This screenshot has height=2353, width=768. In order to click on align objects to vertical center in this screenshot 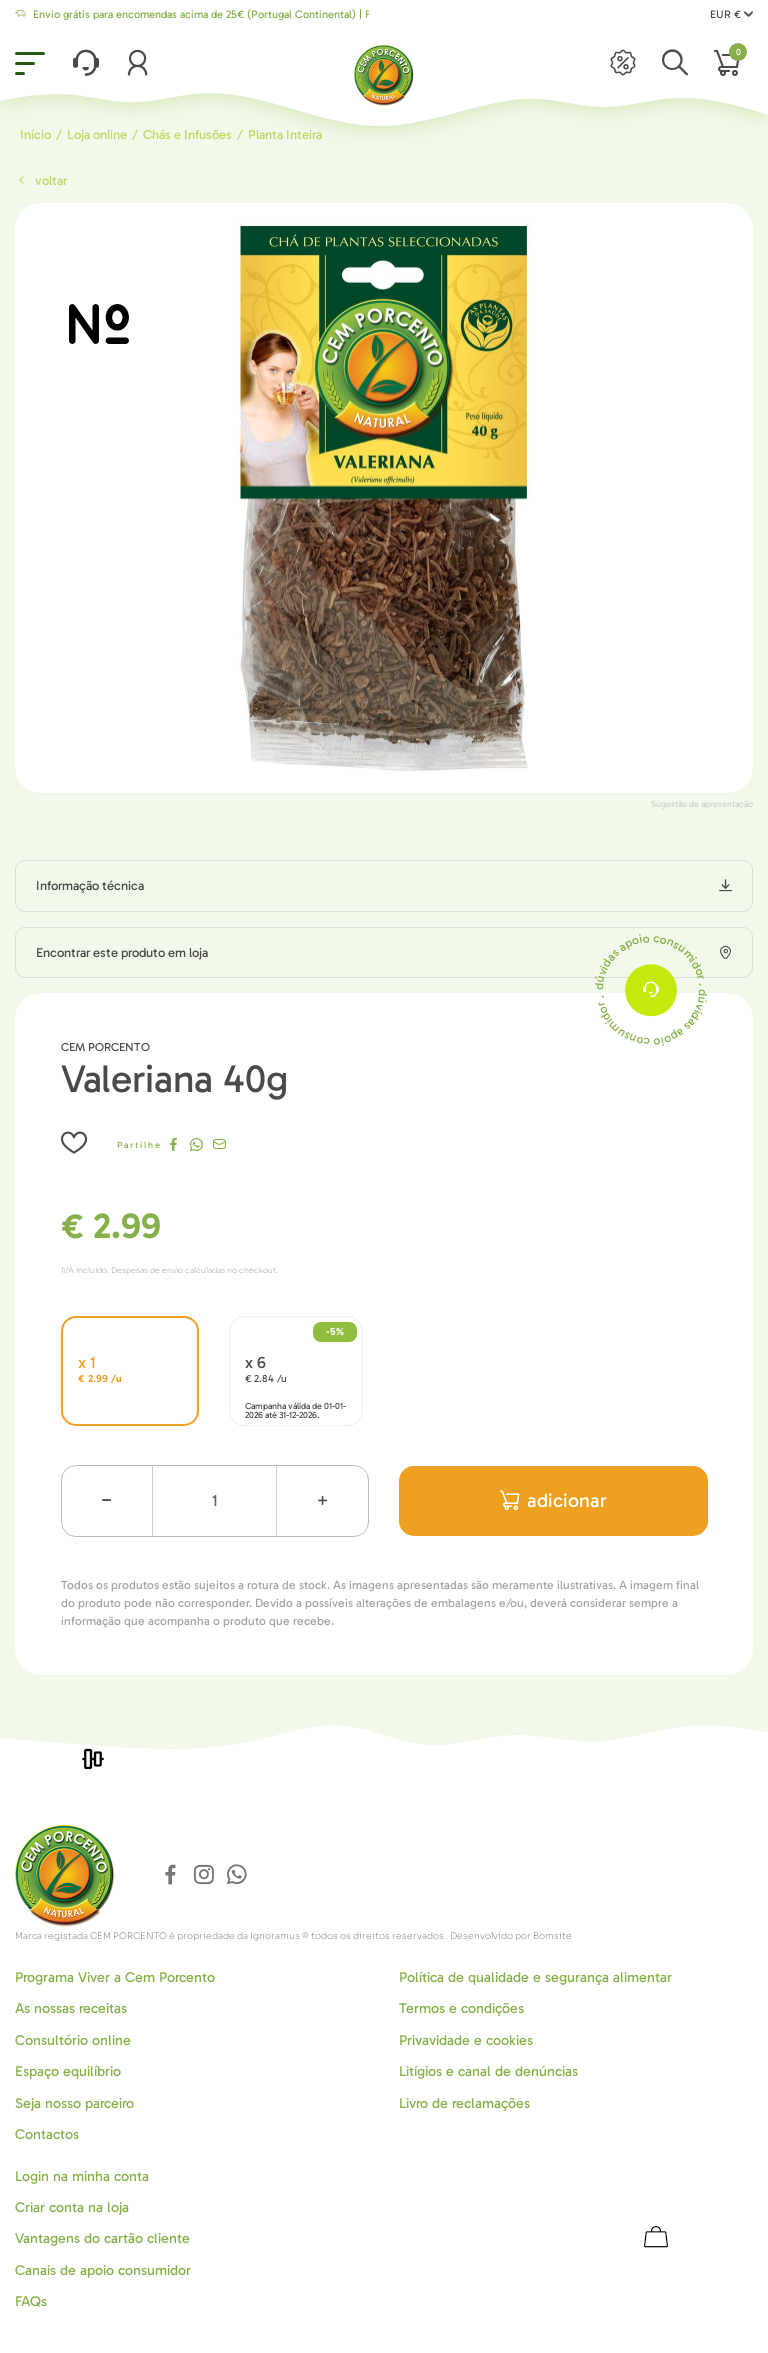, I will do `click(93, 1759)`.